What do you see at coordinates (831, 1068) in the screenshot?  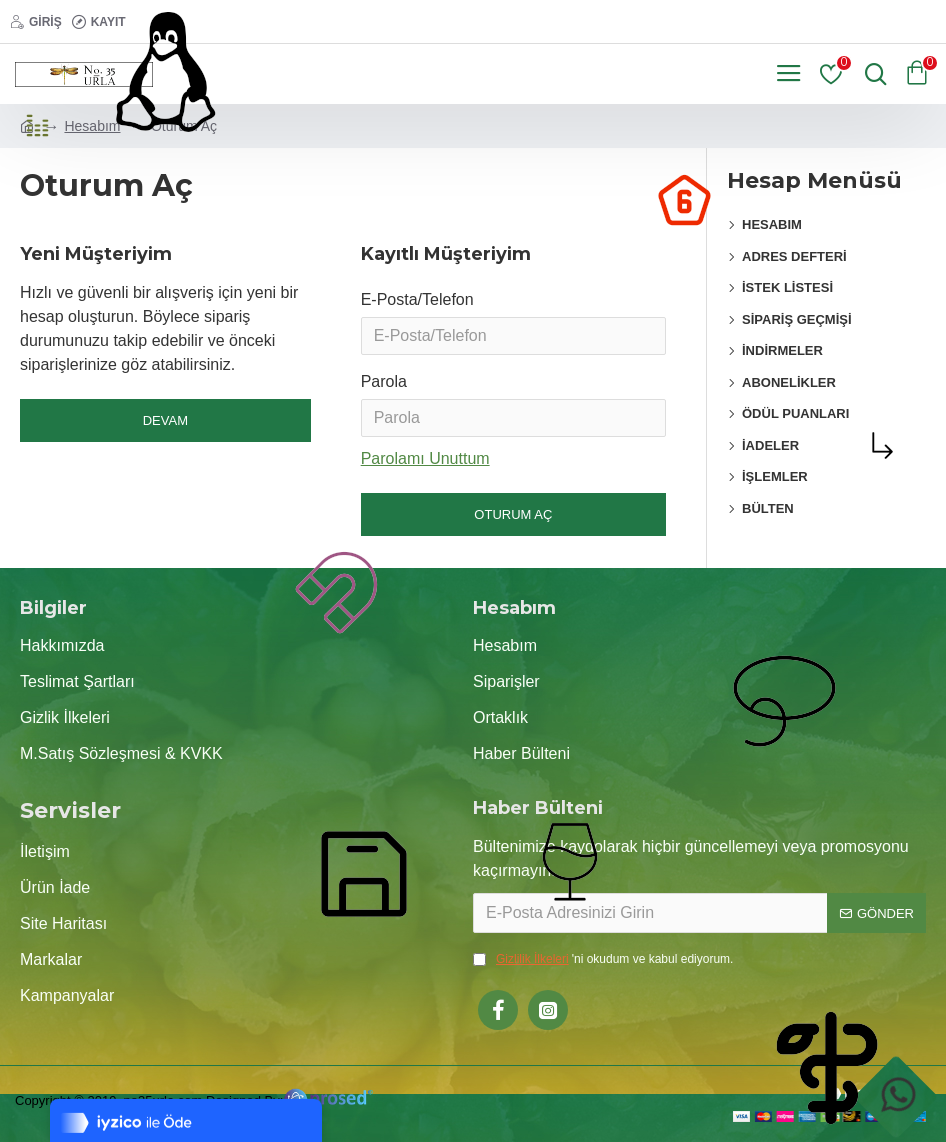 I see `access health or medical services` at bounding box center [831, 1068].